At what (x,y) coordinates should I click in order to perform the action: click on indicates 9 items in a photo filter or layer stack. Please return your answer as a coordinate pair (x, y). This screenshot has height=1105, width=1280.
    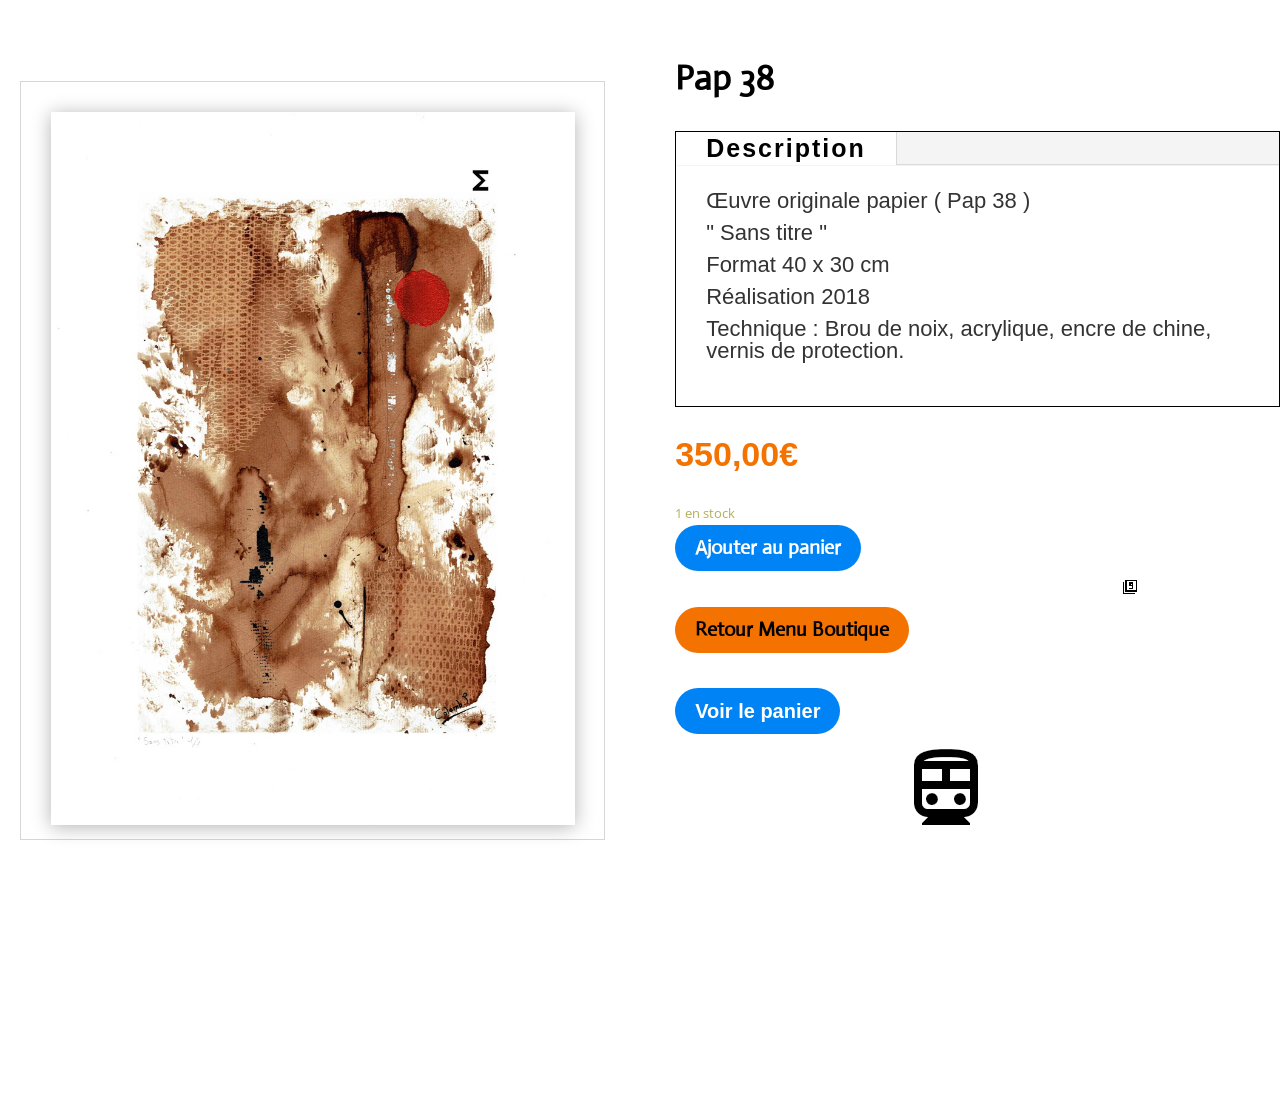
    Looking at the image, I should click on (1130, 587).